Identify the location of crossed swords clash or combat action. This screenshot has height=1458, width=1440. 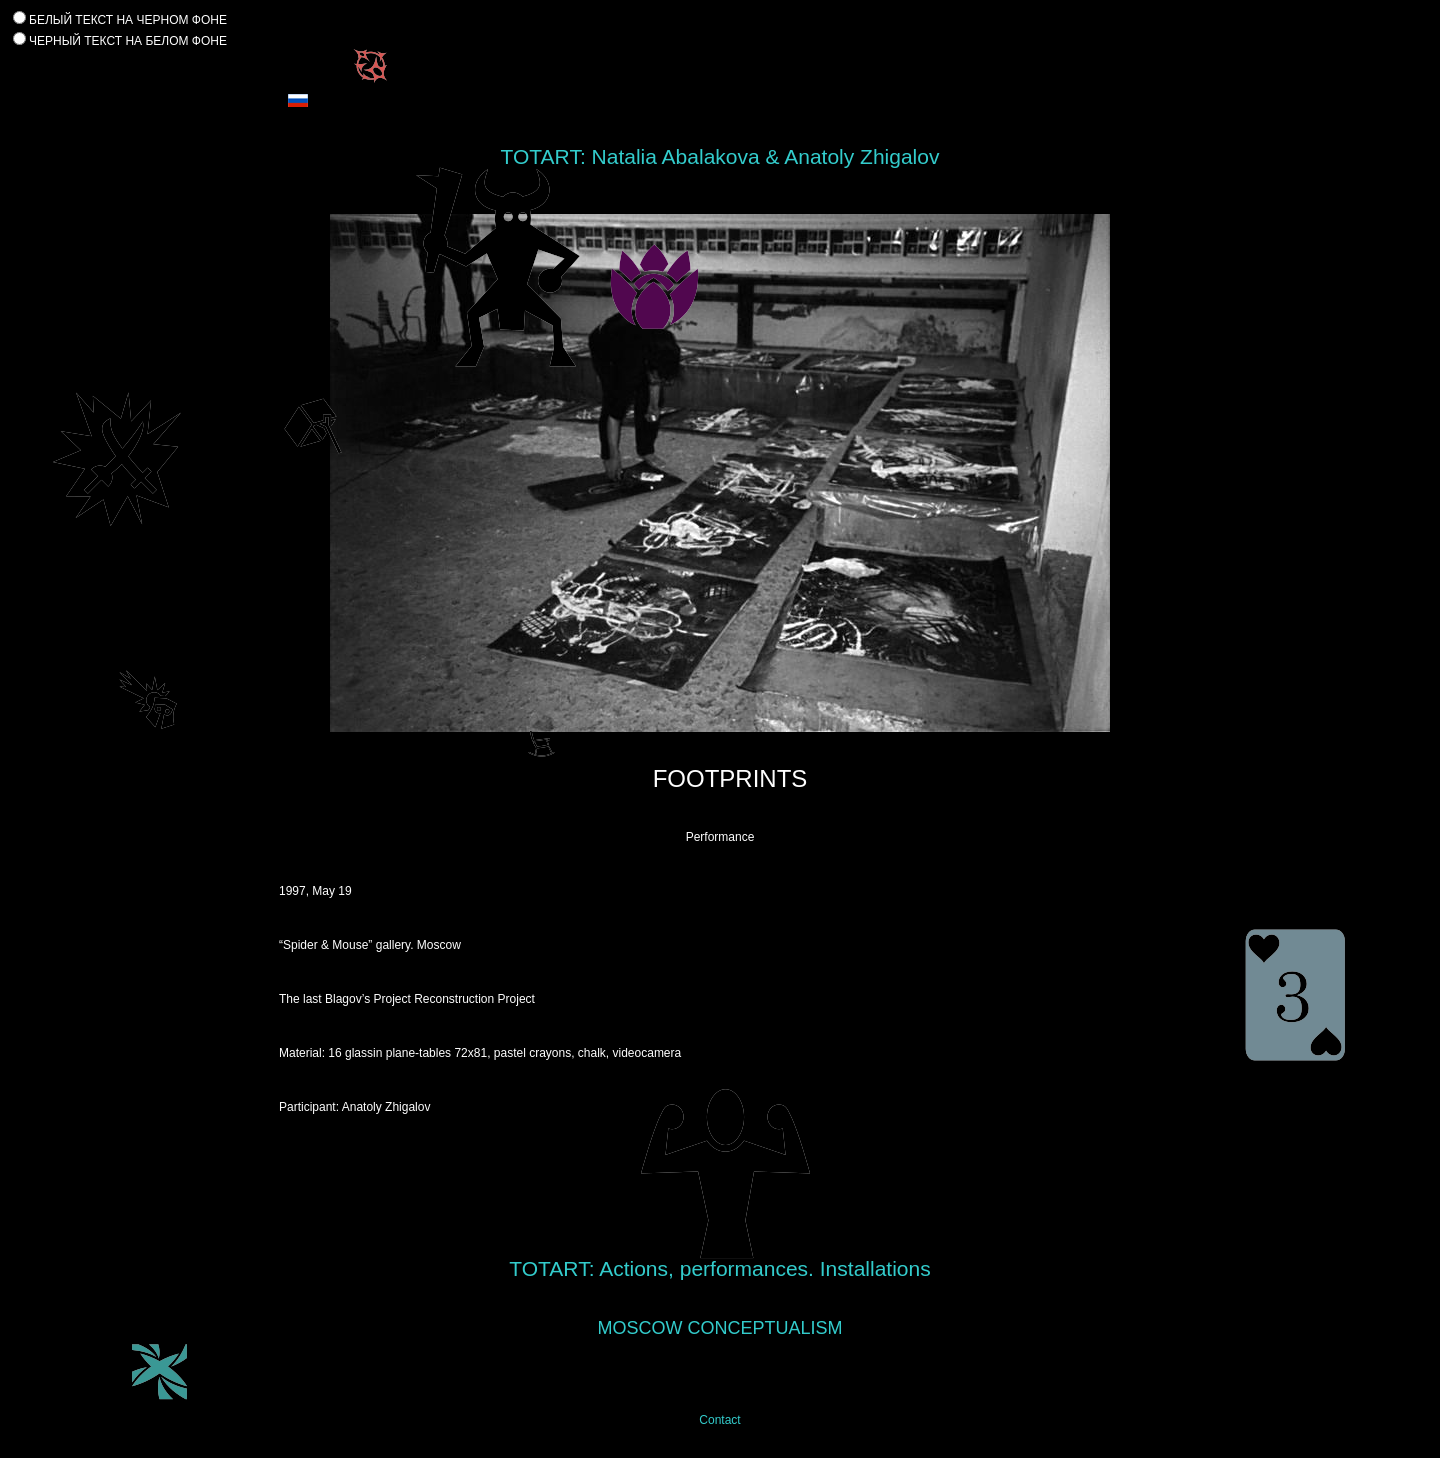
(120, 460).